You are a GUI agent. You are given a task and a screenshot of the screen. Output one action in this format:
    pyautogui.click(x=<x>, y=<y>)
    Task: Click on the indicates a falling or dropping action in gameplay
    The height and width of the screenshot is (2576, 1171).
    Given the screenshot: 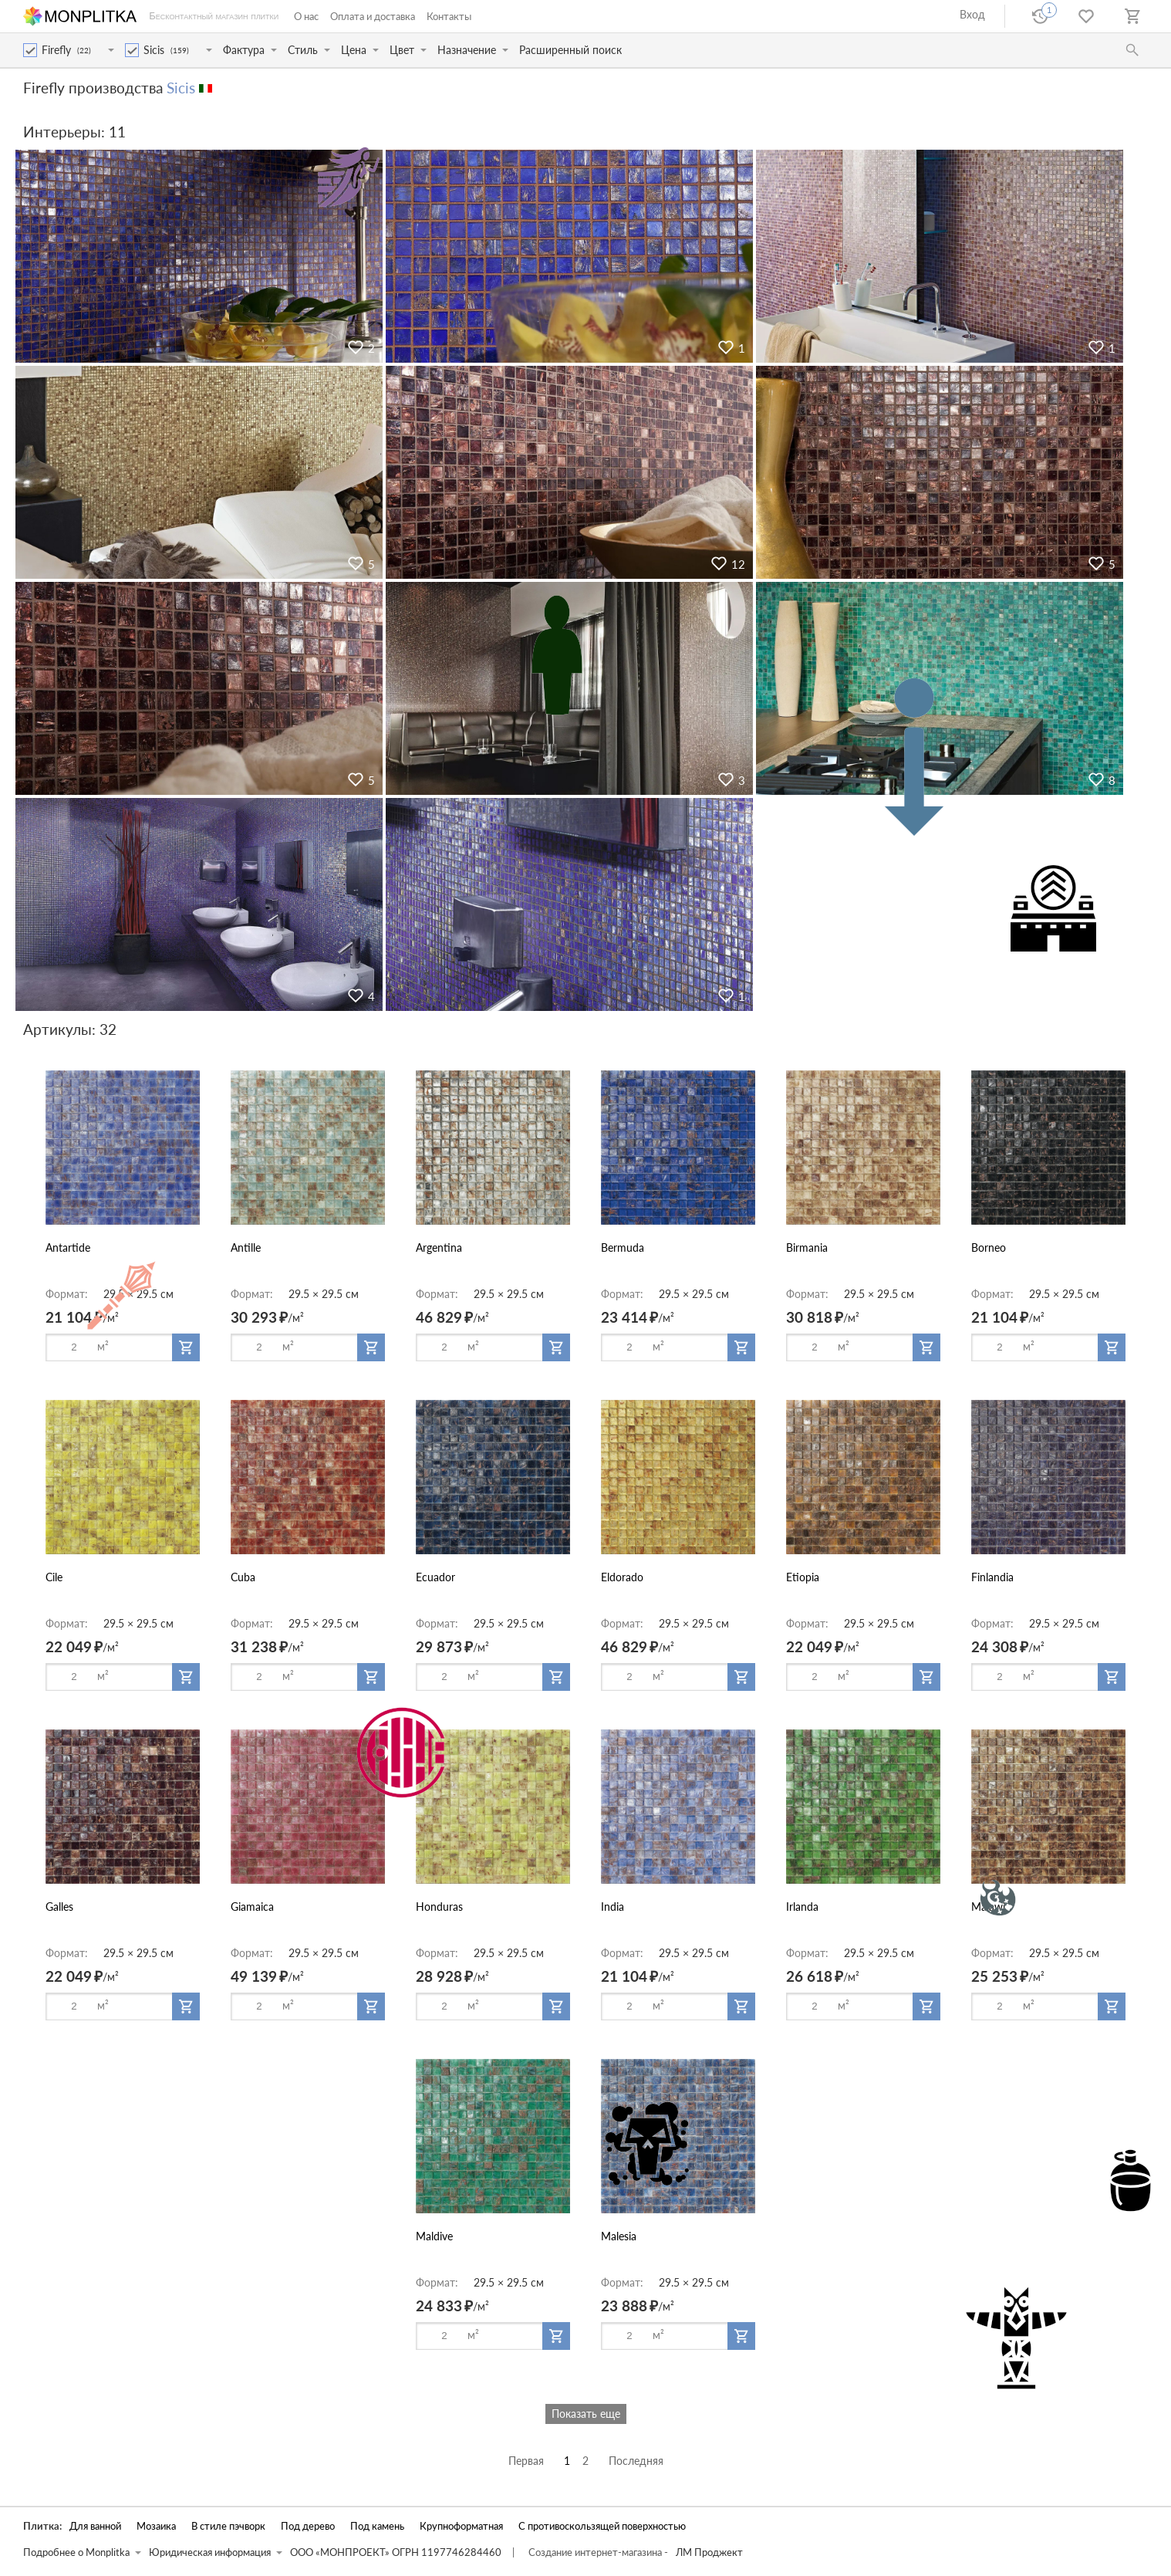 What is the action you would take?
    pyautogui.click(x=914, y=757)
    